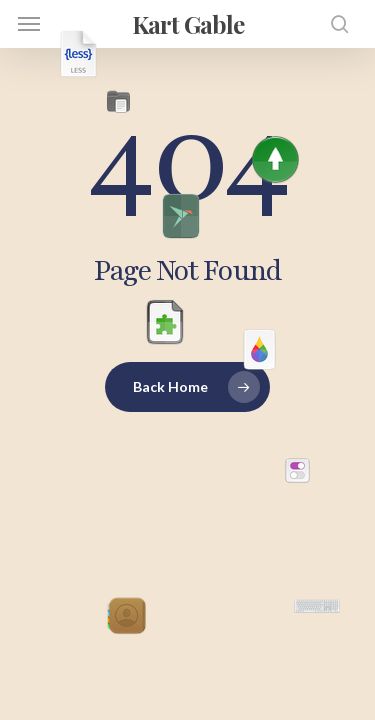 The width and height of the screenshot is (375, 720). I want to click on openoffice extension file type indicator, so click(165, 322).